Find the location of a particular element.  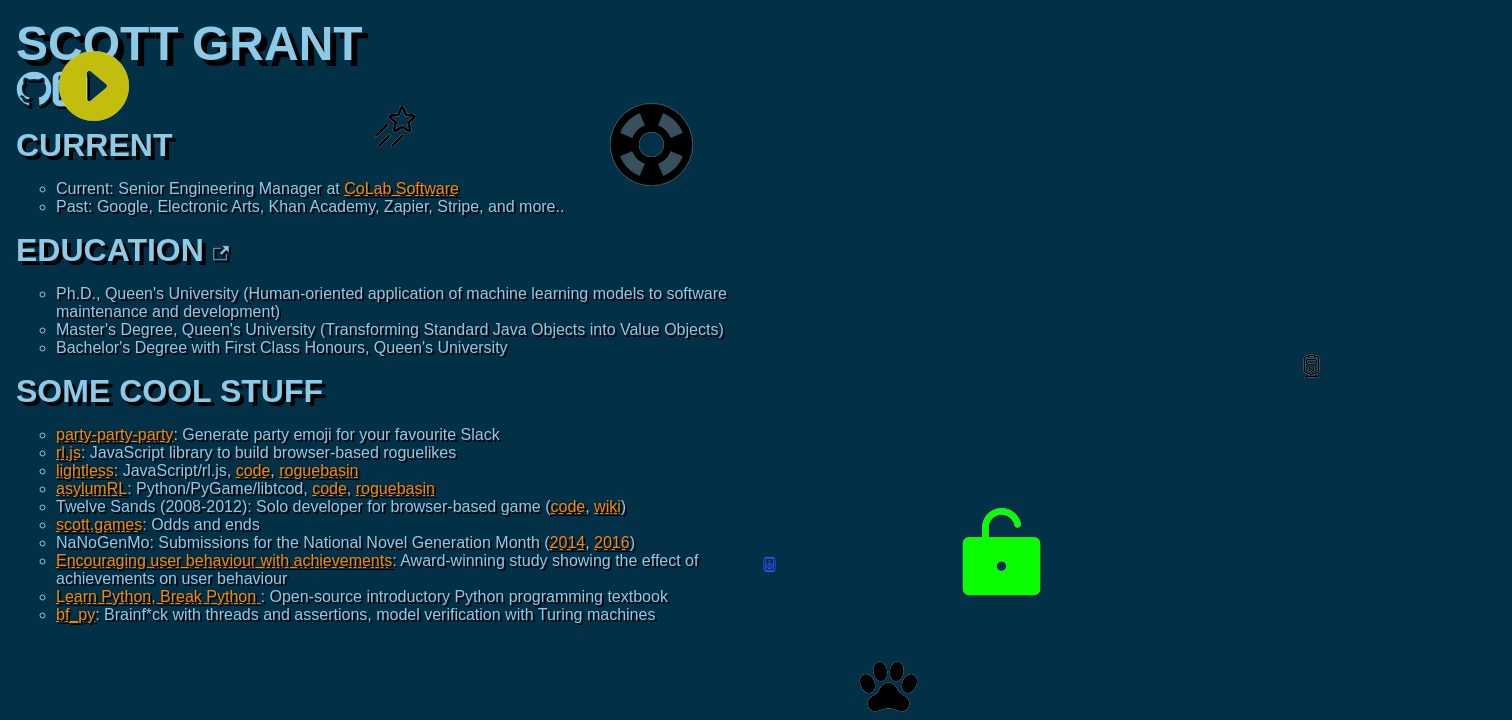

add to favorites or wishlist is located at coordinates (395, 126).